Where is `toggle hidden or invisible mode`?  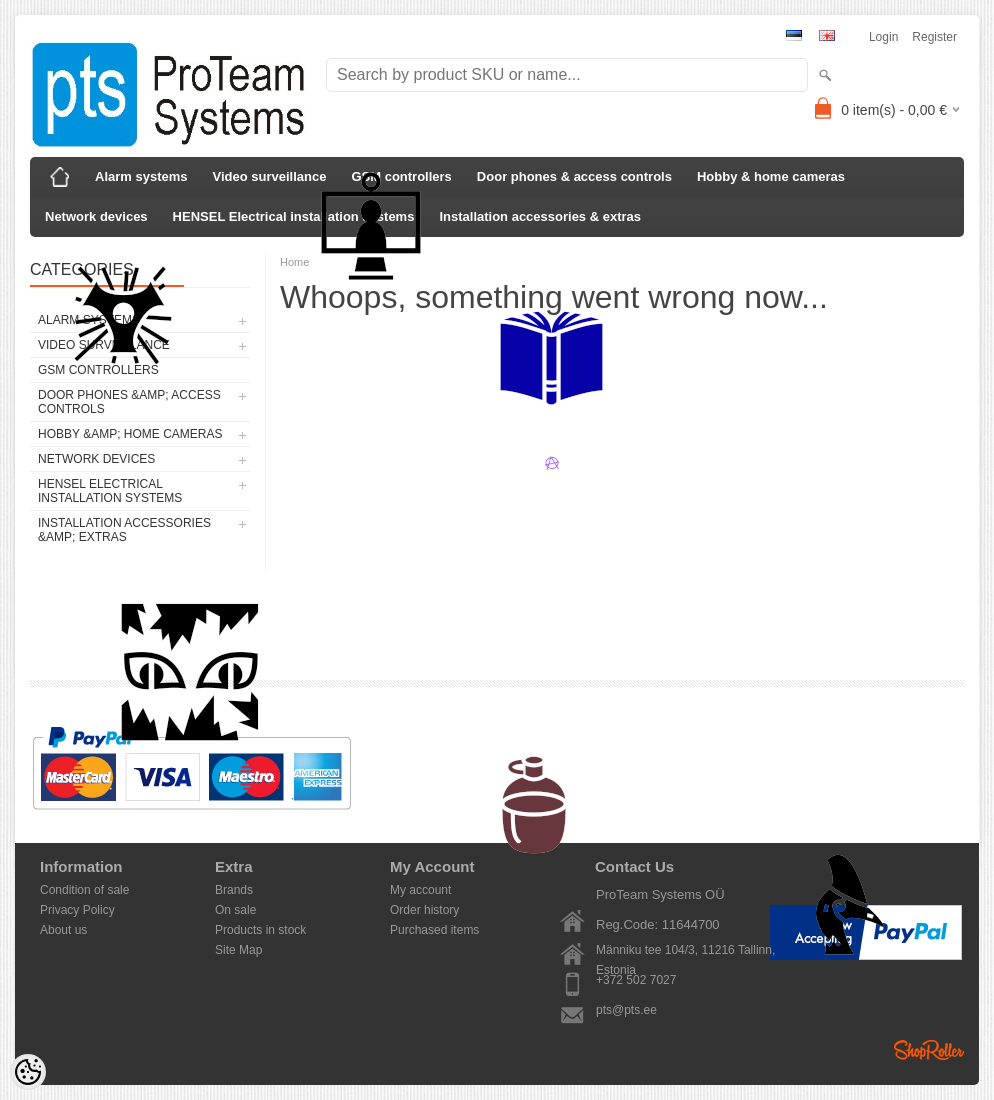 toggle hidden or invisible mode is located at coordinates (190, 672).